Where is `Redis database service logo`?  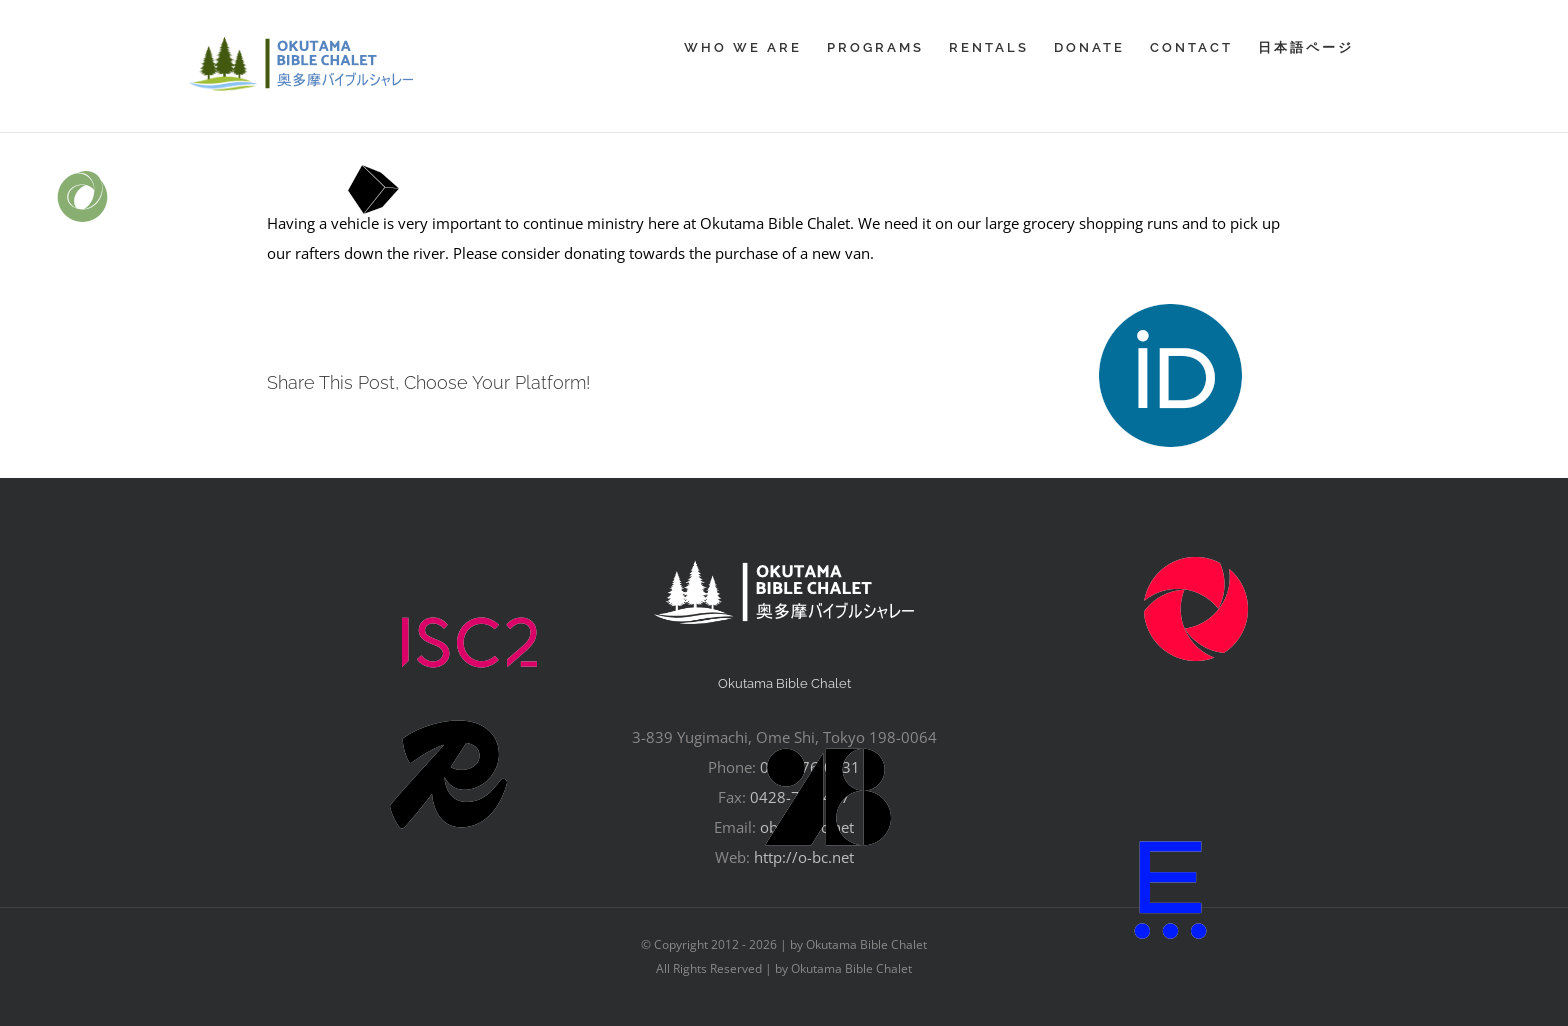
Redis database service logo is located at coordinates (448, 774).